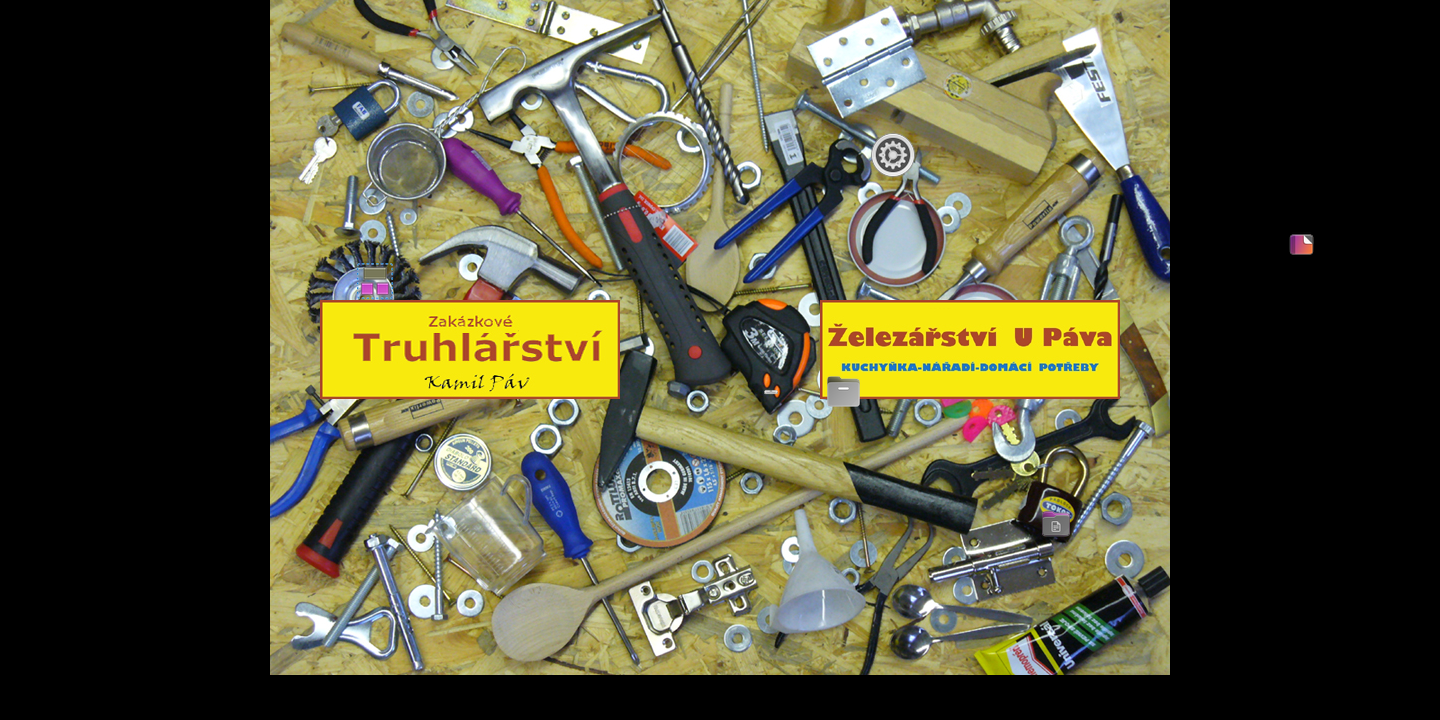 The height and width of the screenshot is (720, 1440). Describe the element at coordinates (375, 281) in the screenshot. I see `select all items in the current view` at that location.